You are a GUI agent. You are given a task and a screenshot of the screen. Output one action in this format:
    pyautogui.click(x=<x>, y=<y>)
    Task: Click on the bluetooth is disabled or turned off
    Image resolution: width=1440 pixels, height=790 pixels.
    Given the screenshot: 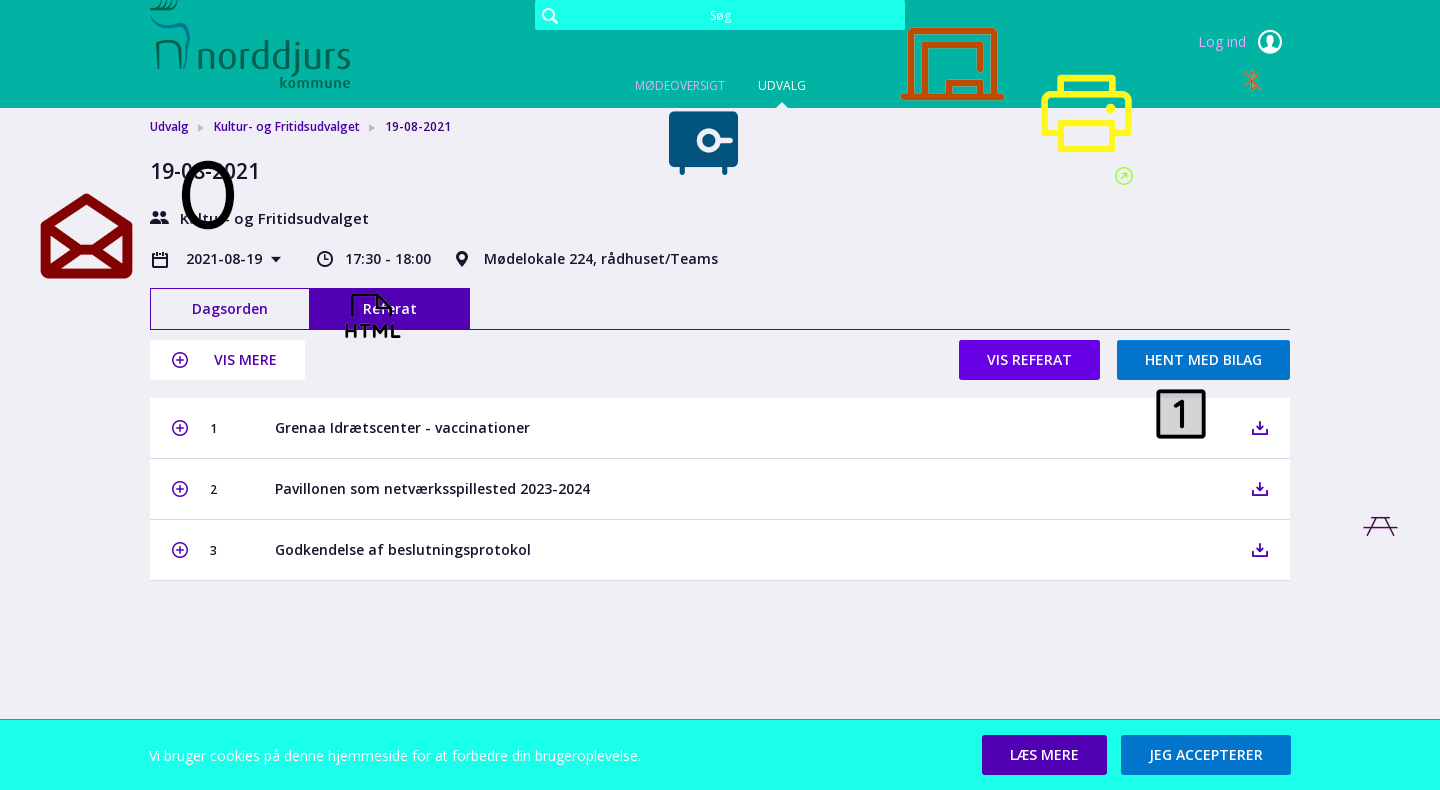 What is the action you would take?
    pyautogui.click(x=1251, y=80)
    